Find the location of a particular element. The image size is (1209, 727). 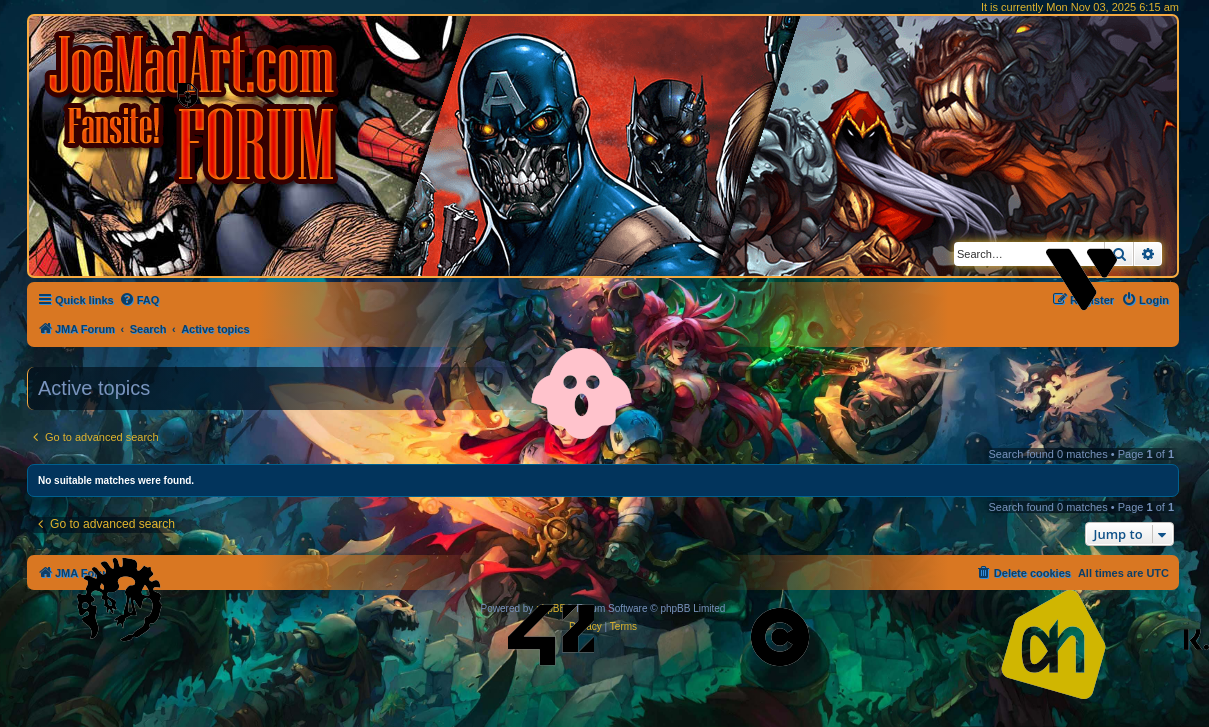

42 coding school logo is located at coordinates (551, 635).